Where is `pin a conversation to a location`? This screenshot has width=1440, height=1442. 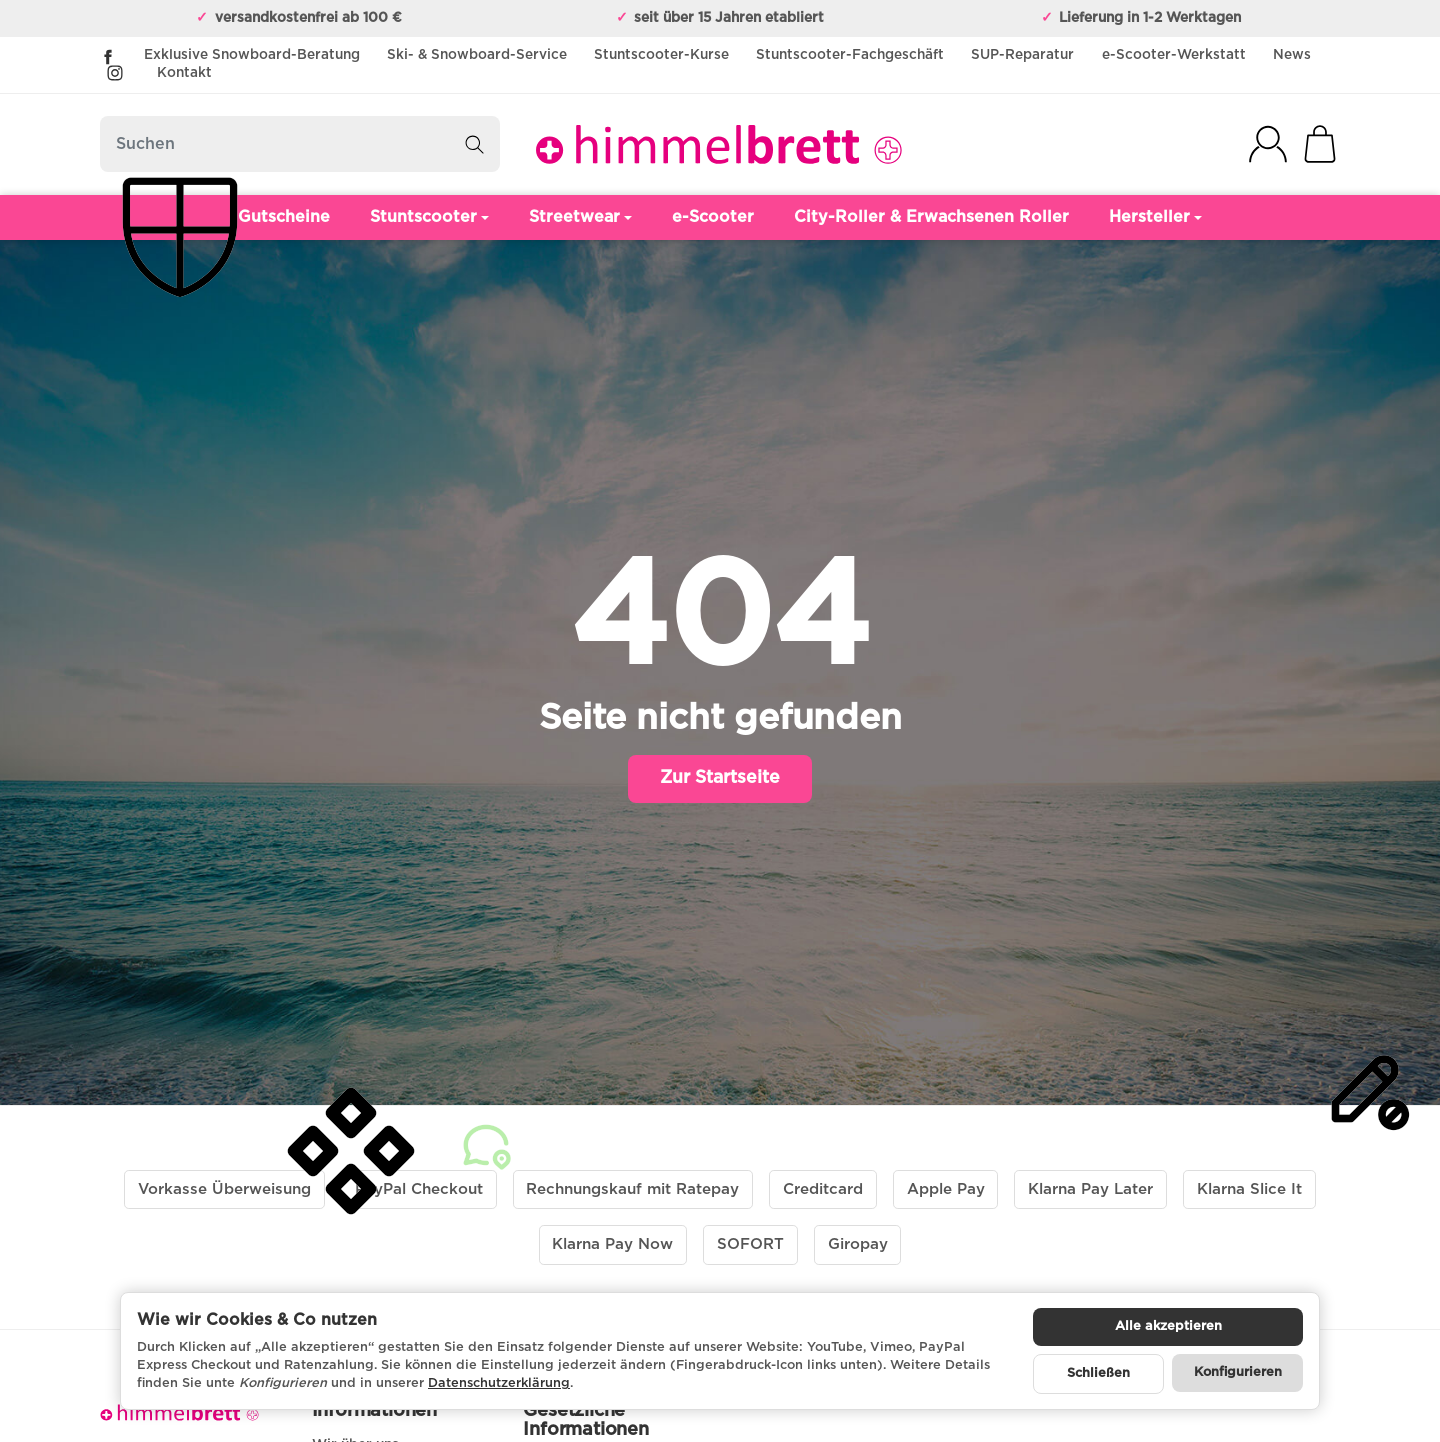
pin a conversation to a location is located at coordinates (486, 1145).